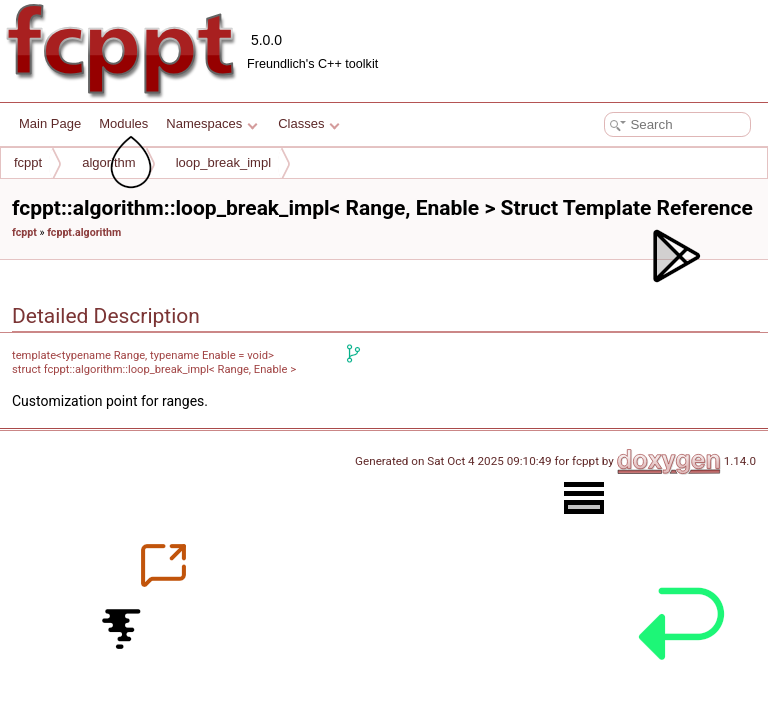 Image resolution: width=768 pixels, height=720 pixels. What do you see at coordinates (681, 620) in the screenshot?
I see `undo or go back to previous state` at bounding box center [681, 620].